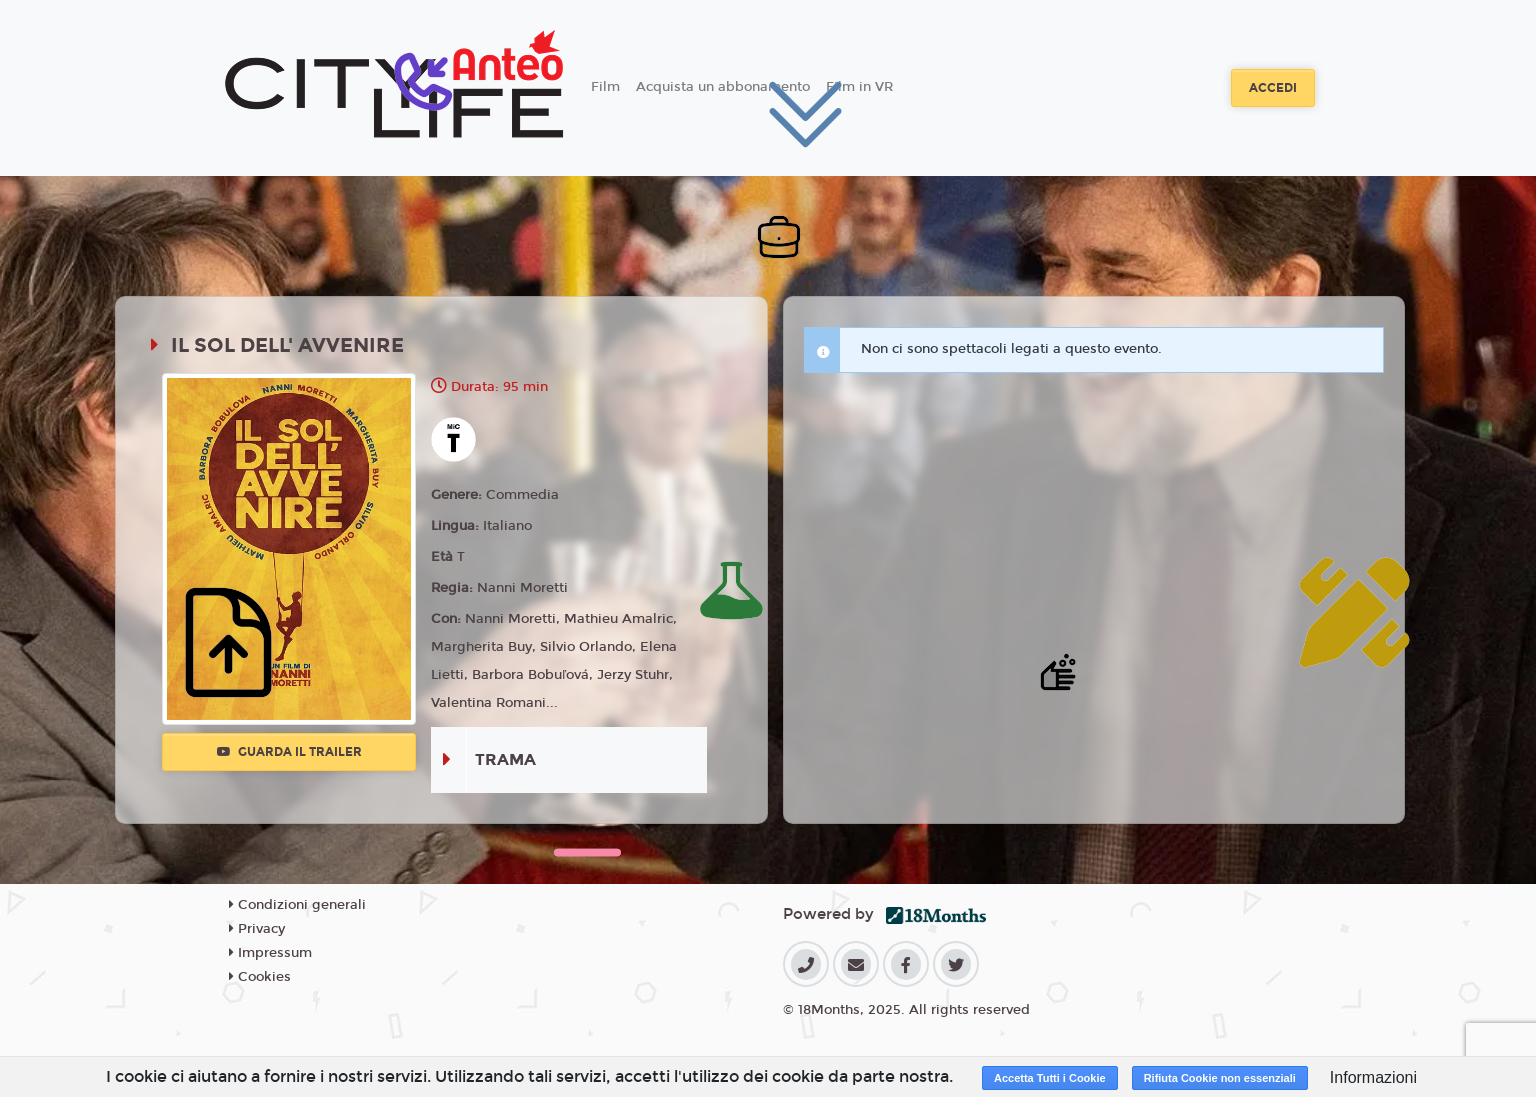 This screenshot has width=1536, height=1097. What do you see at coordinates (1354, 612) in the screenshot?
I see `access design or editing tools` at bounding box center [1354, 612].